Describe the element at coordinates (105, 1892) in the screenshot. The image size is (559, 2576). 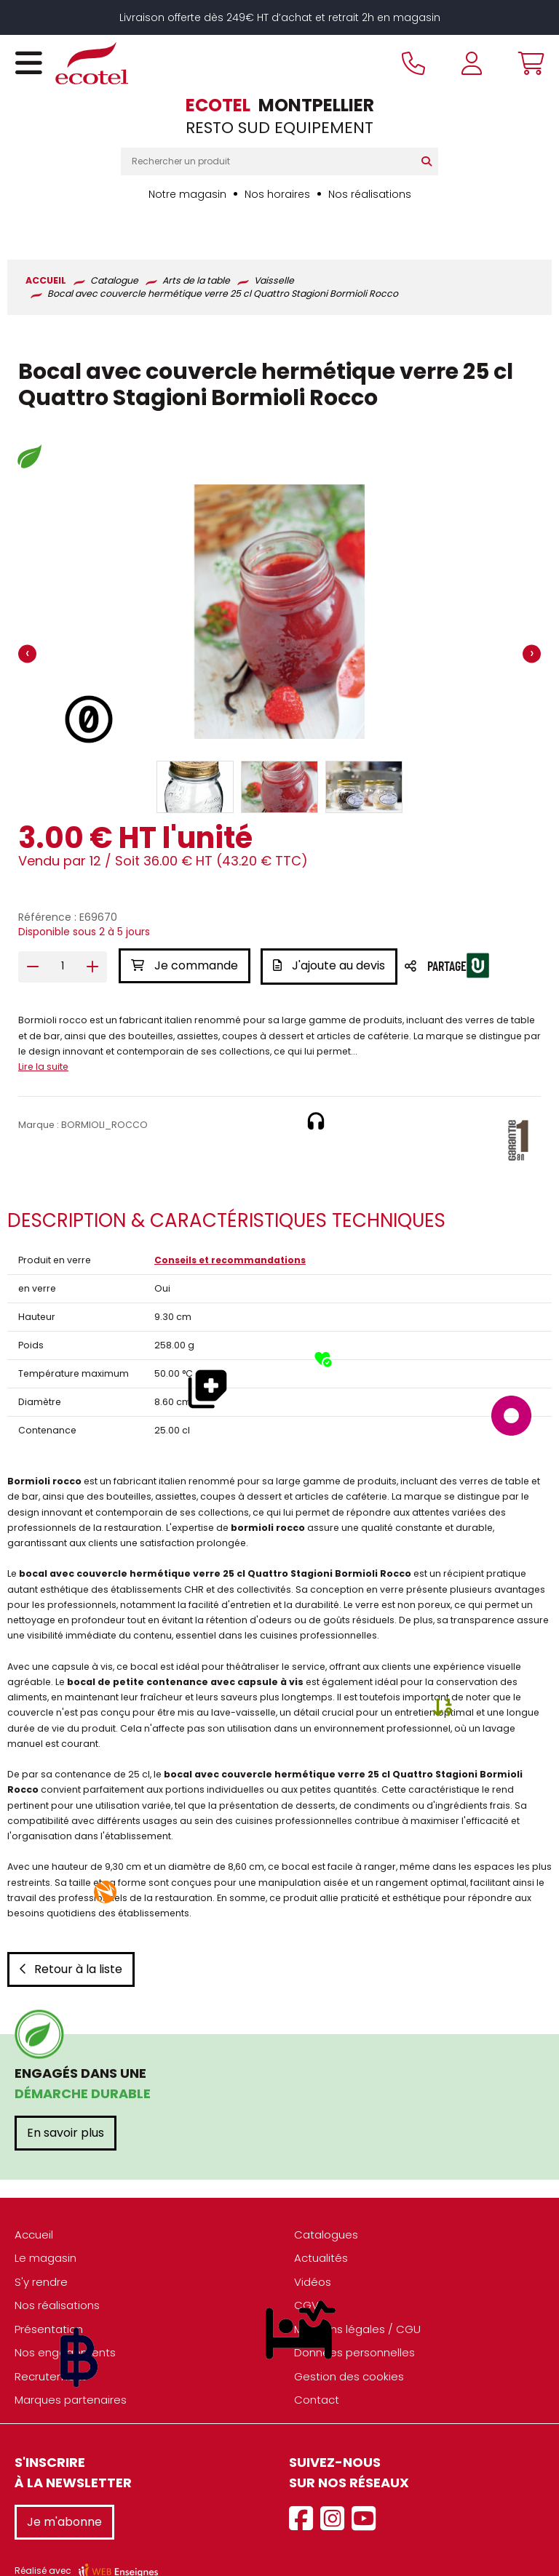
I see `spacemacs text editor logo` at that location.